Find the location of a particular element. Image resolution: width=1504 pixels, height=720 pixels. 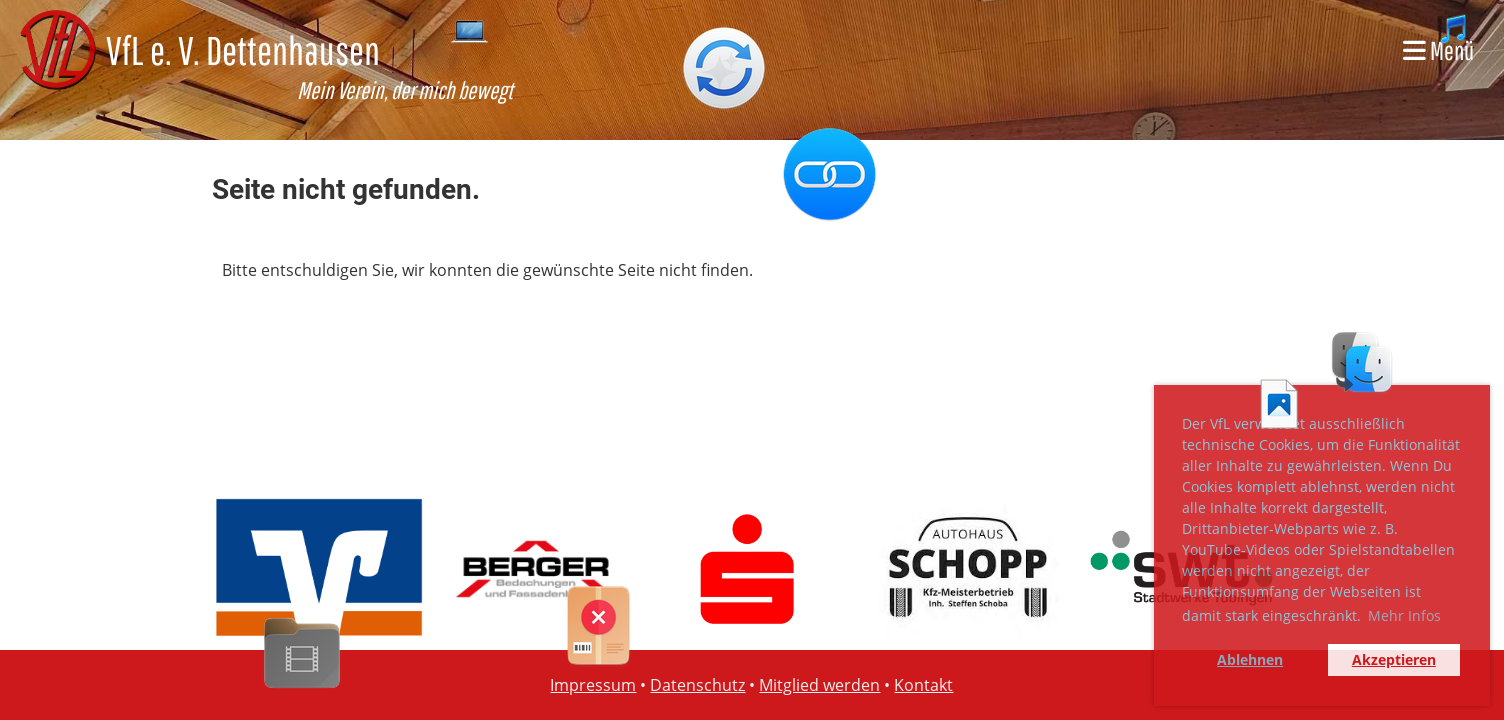

launch macos setup assistant is located at coordinates (1362, 362).